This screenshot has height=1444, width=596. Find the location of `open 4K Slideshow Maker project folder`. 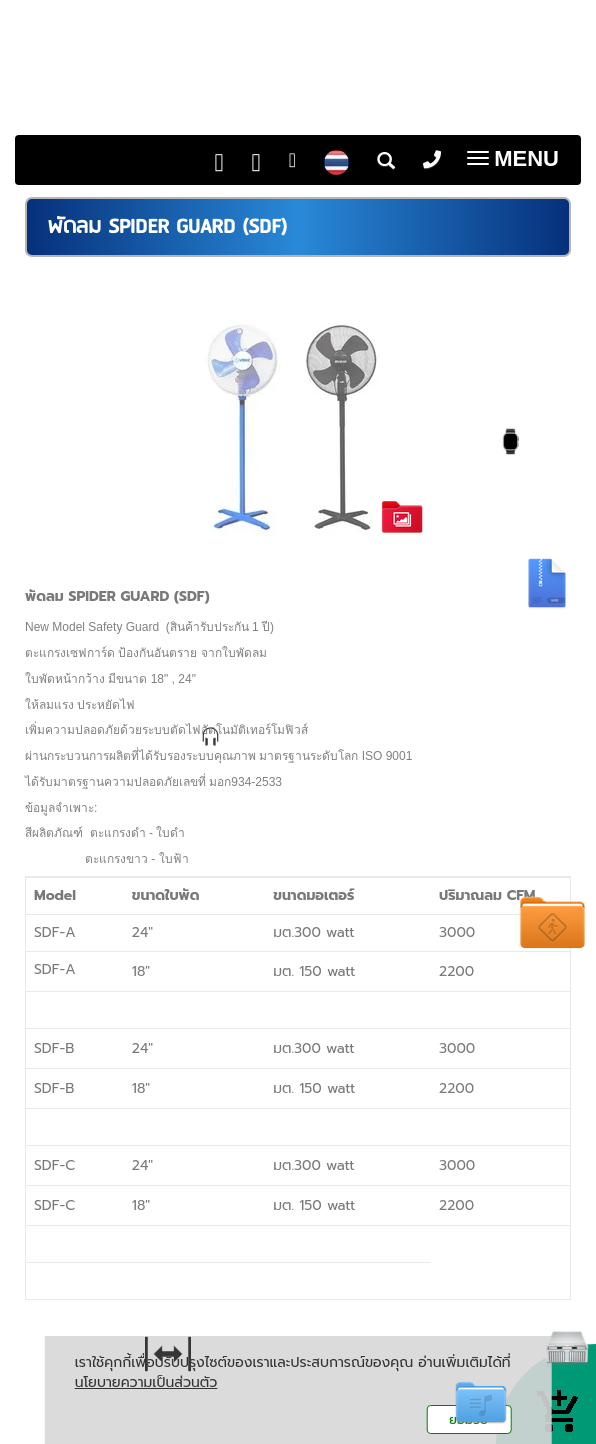

open 4K Slideshow Maker project folder is located at coordinates (402, 518).